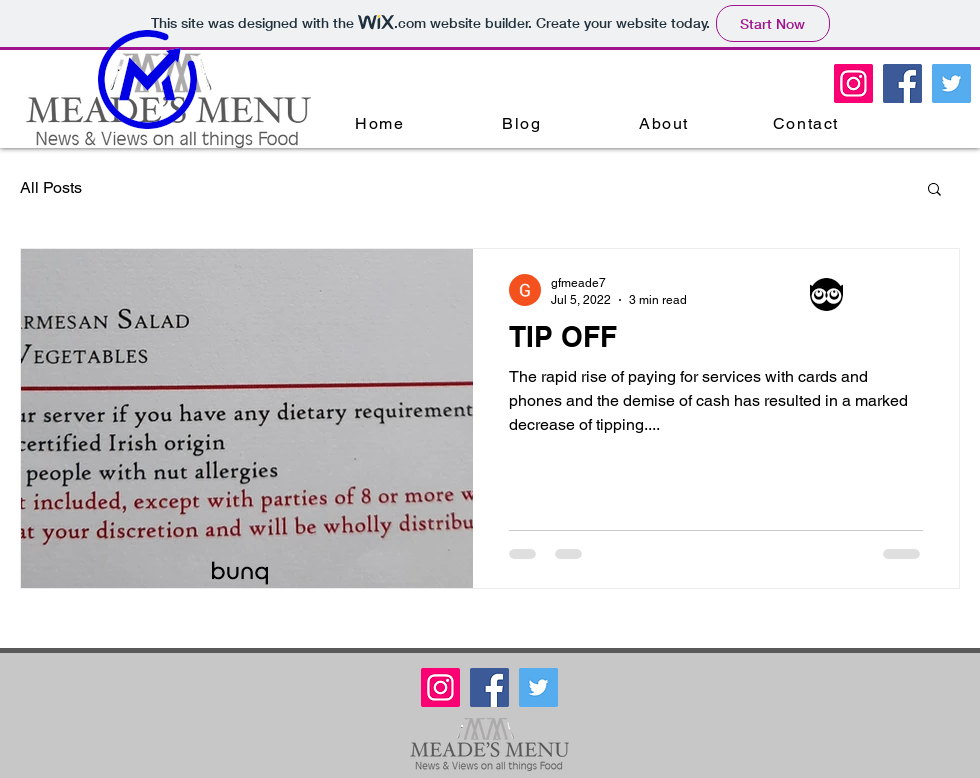  What do you see at coordinates (147, 79) in the screenshot?
I see `open Mautic marketing automation platform` at bounding box center [147, 79].